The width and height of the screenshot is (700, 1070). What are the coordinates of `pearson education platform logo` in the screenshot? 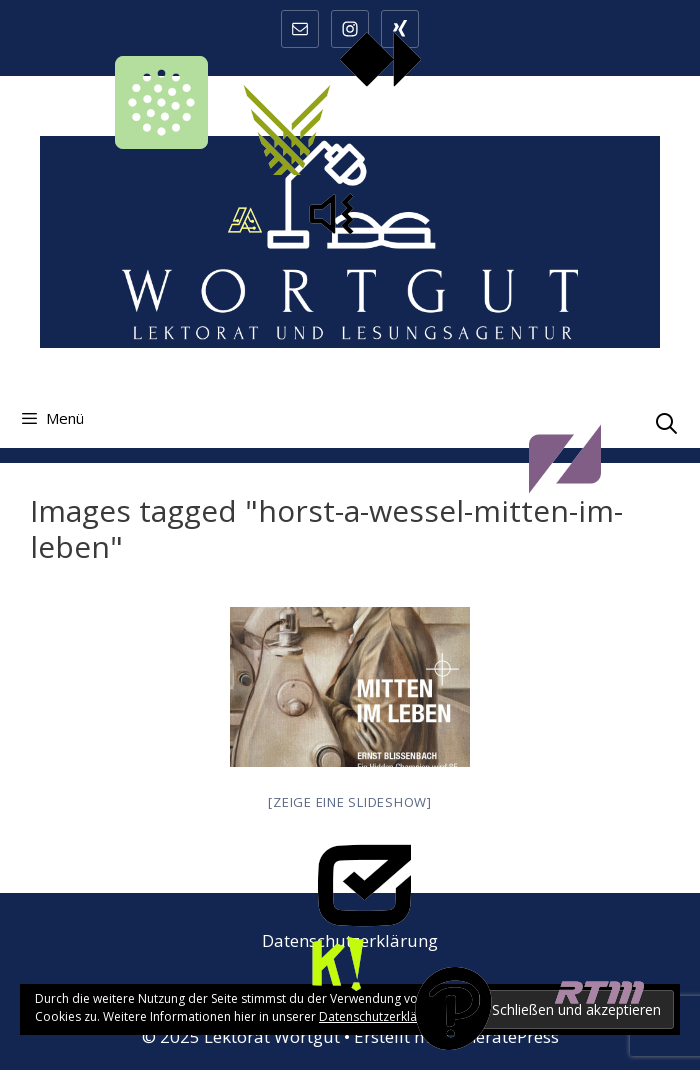 It's located at (453, 1008).